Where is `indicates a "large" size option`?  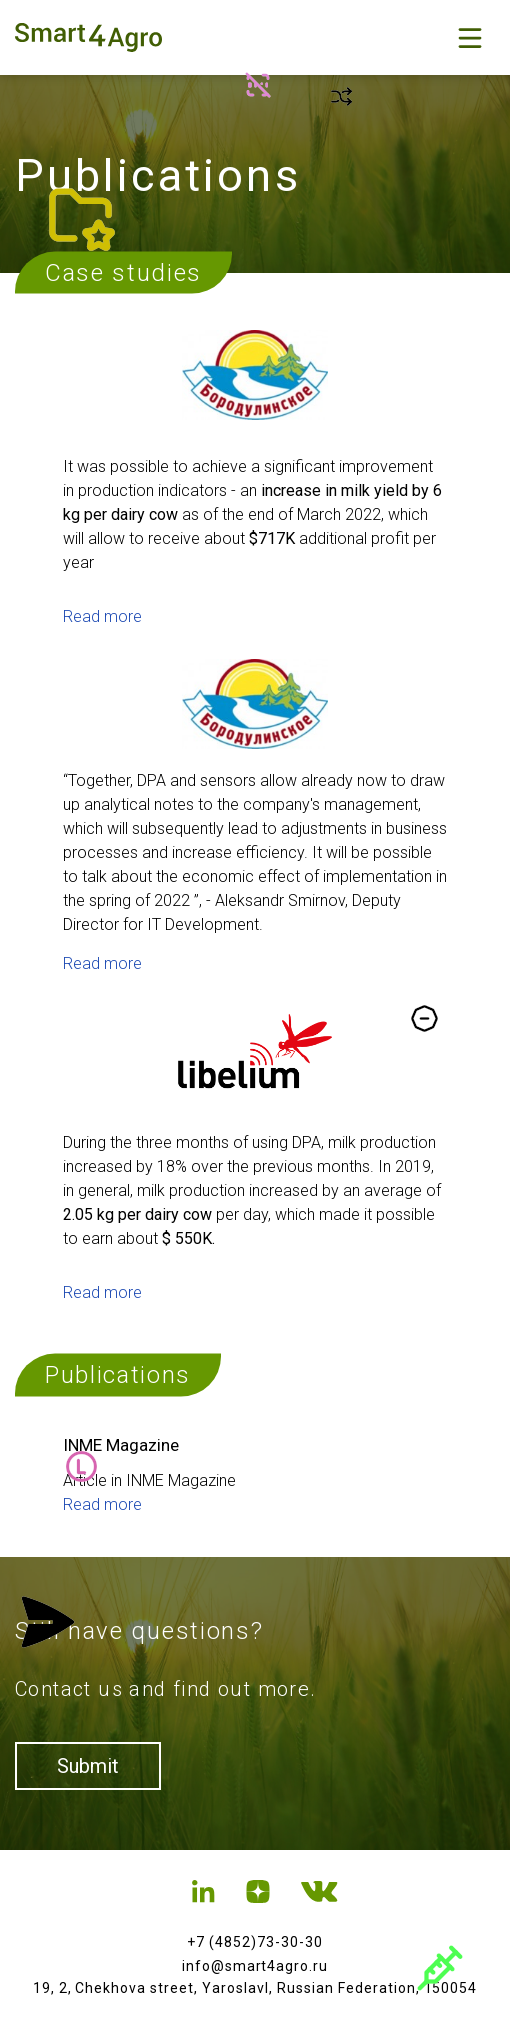
indicates a "large" size option is located at coordinates (81, 1466).